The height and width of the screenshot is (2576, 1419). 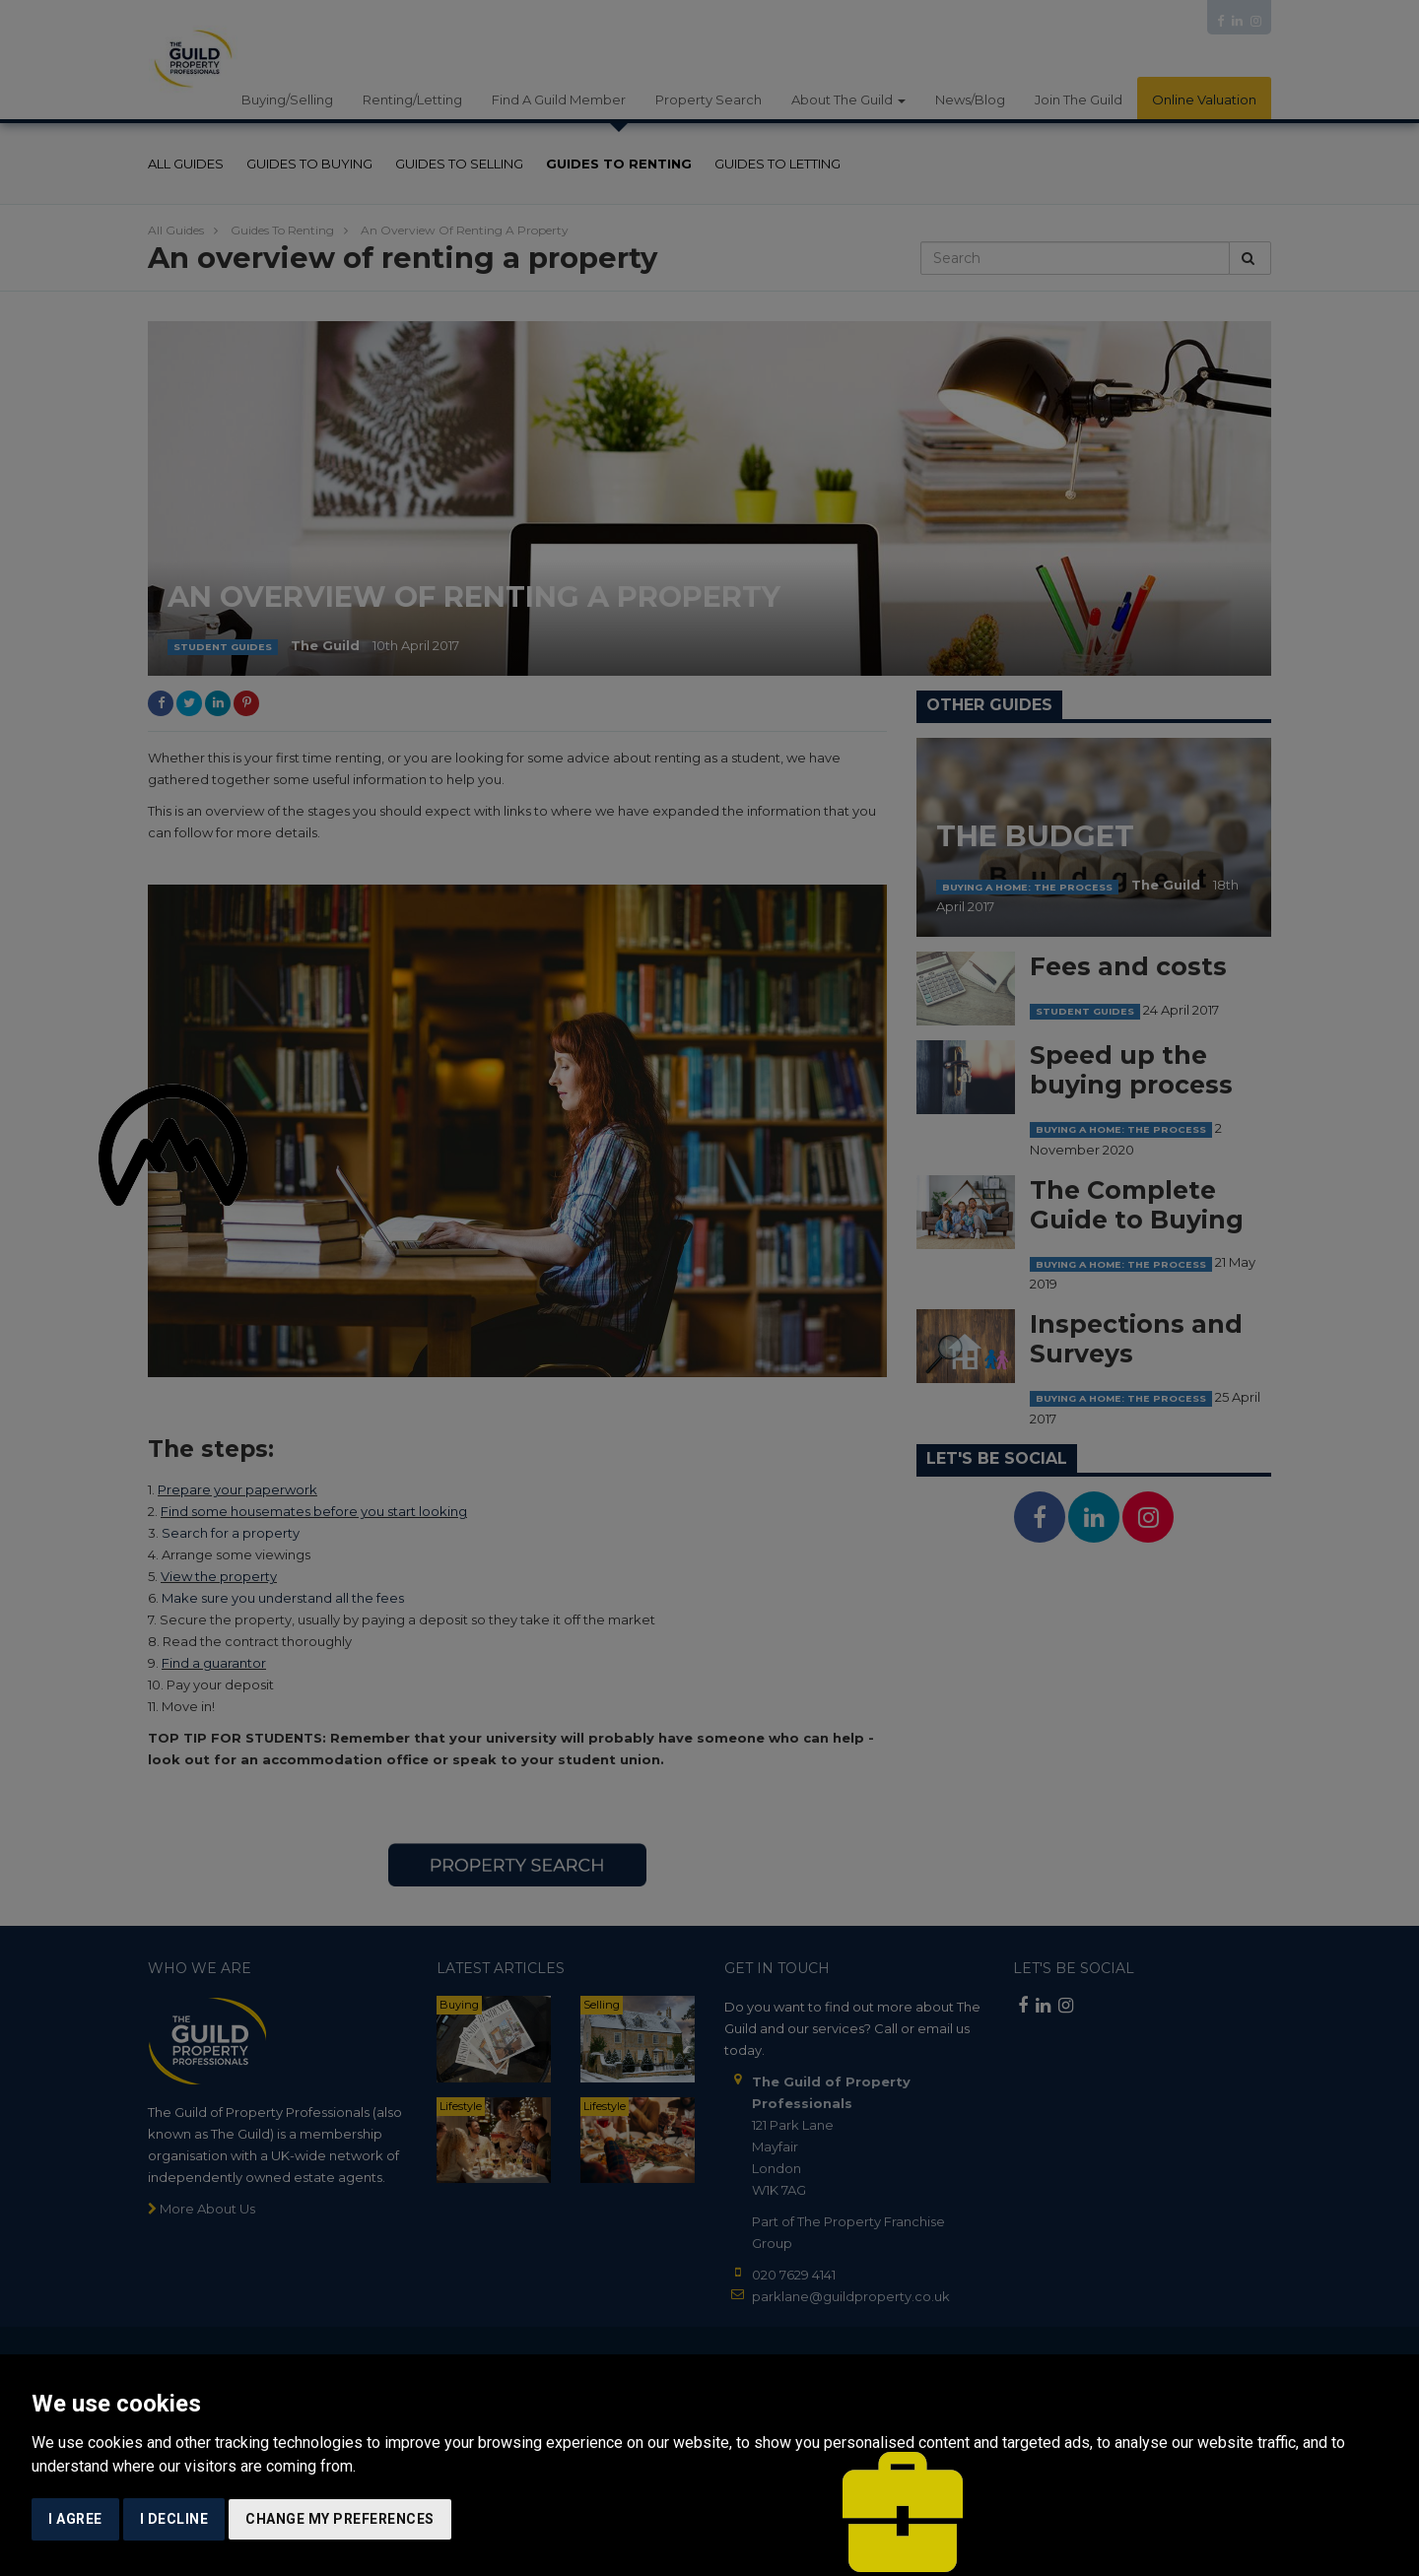 I want to click on view your portfolio or work samples, so click(x=903, y=2512).